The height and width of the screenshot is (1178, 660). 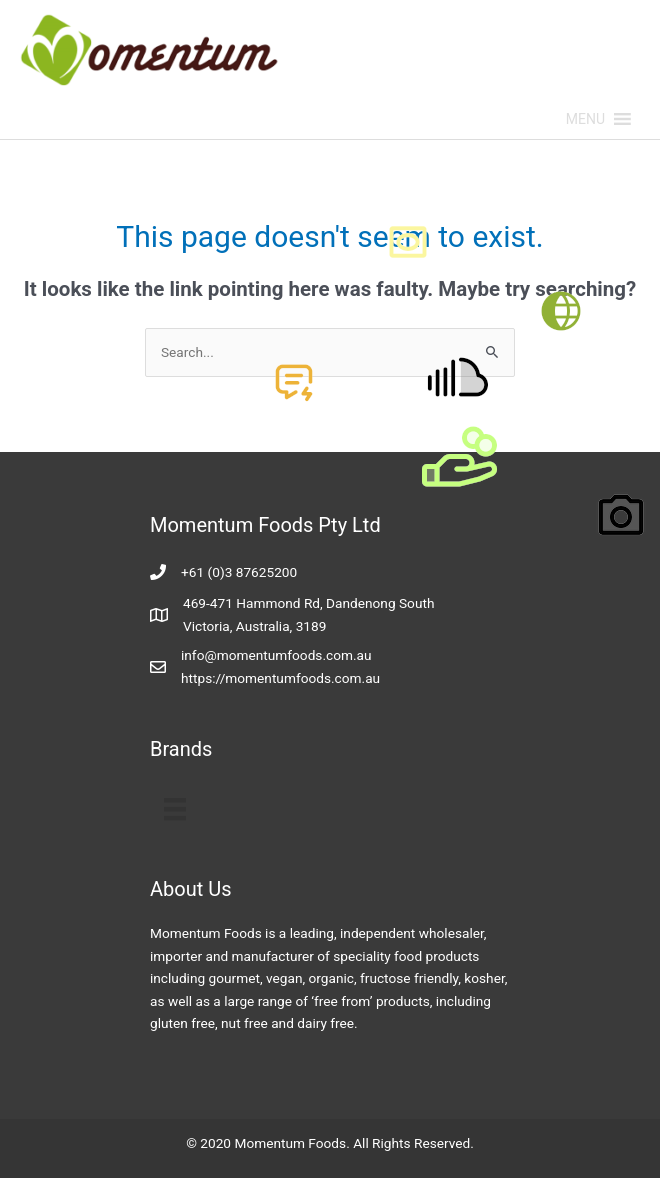 I want to click on make a payment or donation, so click(x=462, y=459).